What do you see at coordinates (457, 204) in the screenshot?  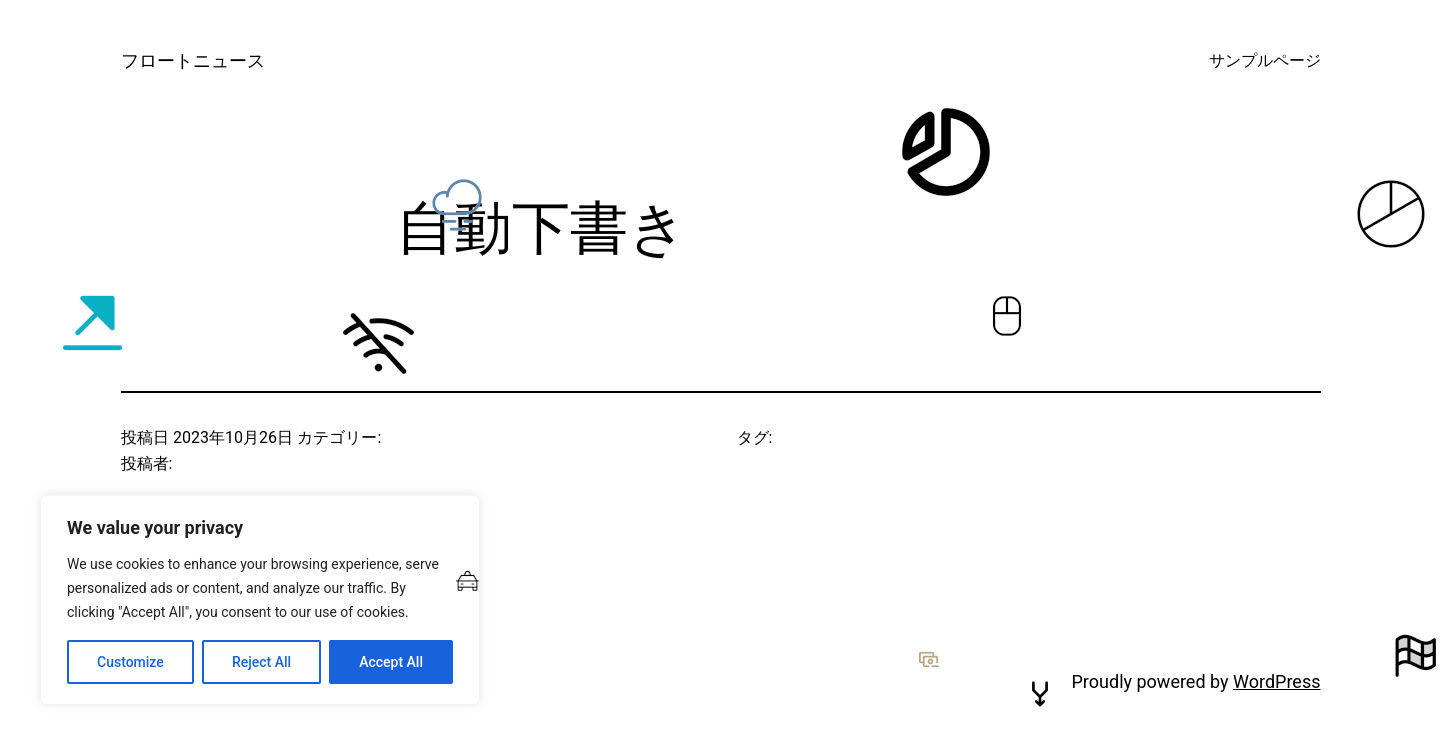 I see `indicates foggy weather conditions` at bounding box center [457, 204].